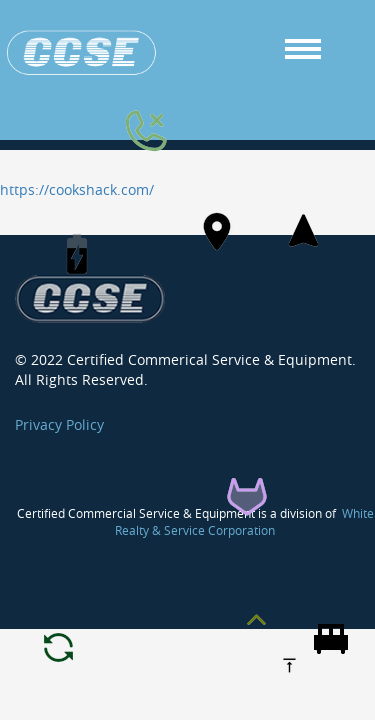 The image size is (375, 720). What do you see at coordinates (256, 620) in the screenshot?
I see `collapse an expanded section` at bounding box center [256, 620].